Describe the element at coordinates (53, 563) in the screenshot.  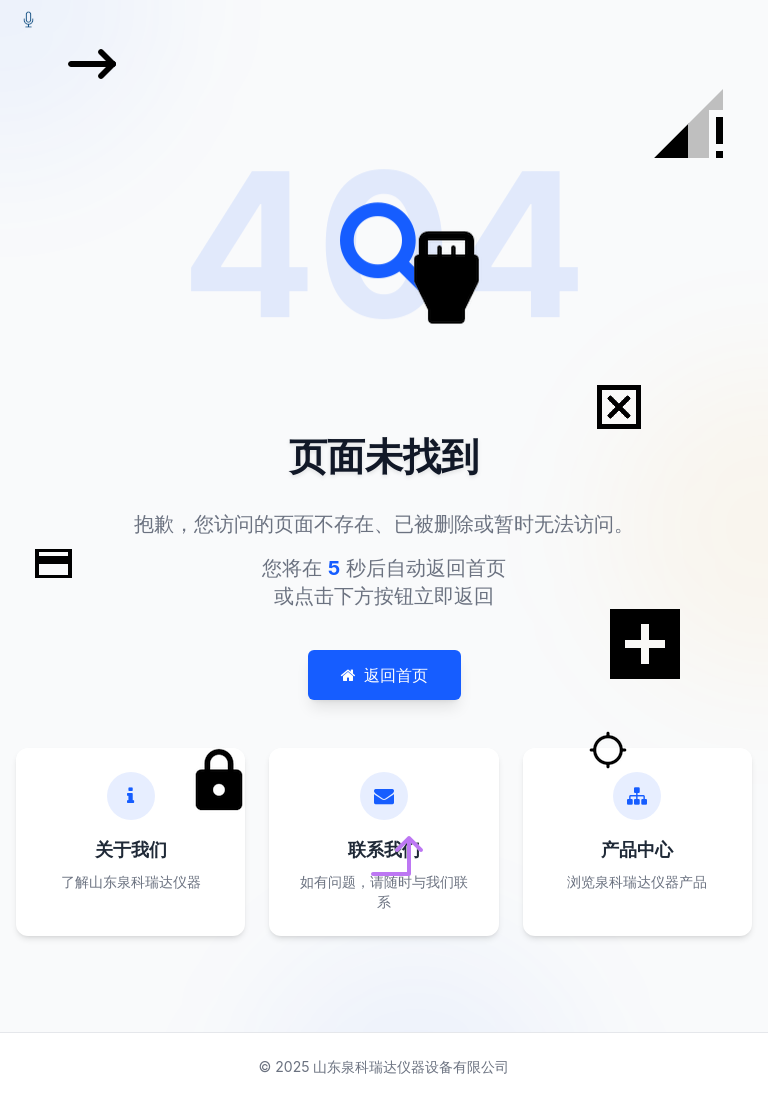
I see `access payment methods` at that location.